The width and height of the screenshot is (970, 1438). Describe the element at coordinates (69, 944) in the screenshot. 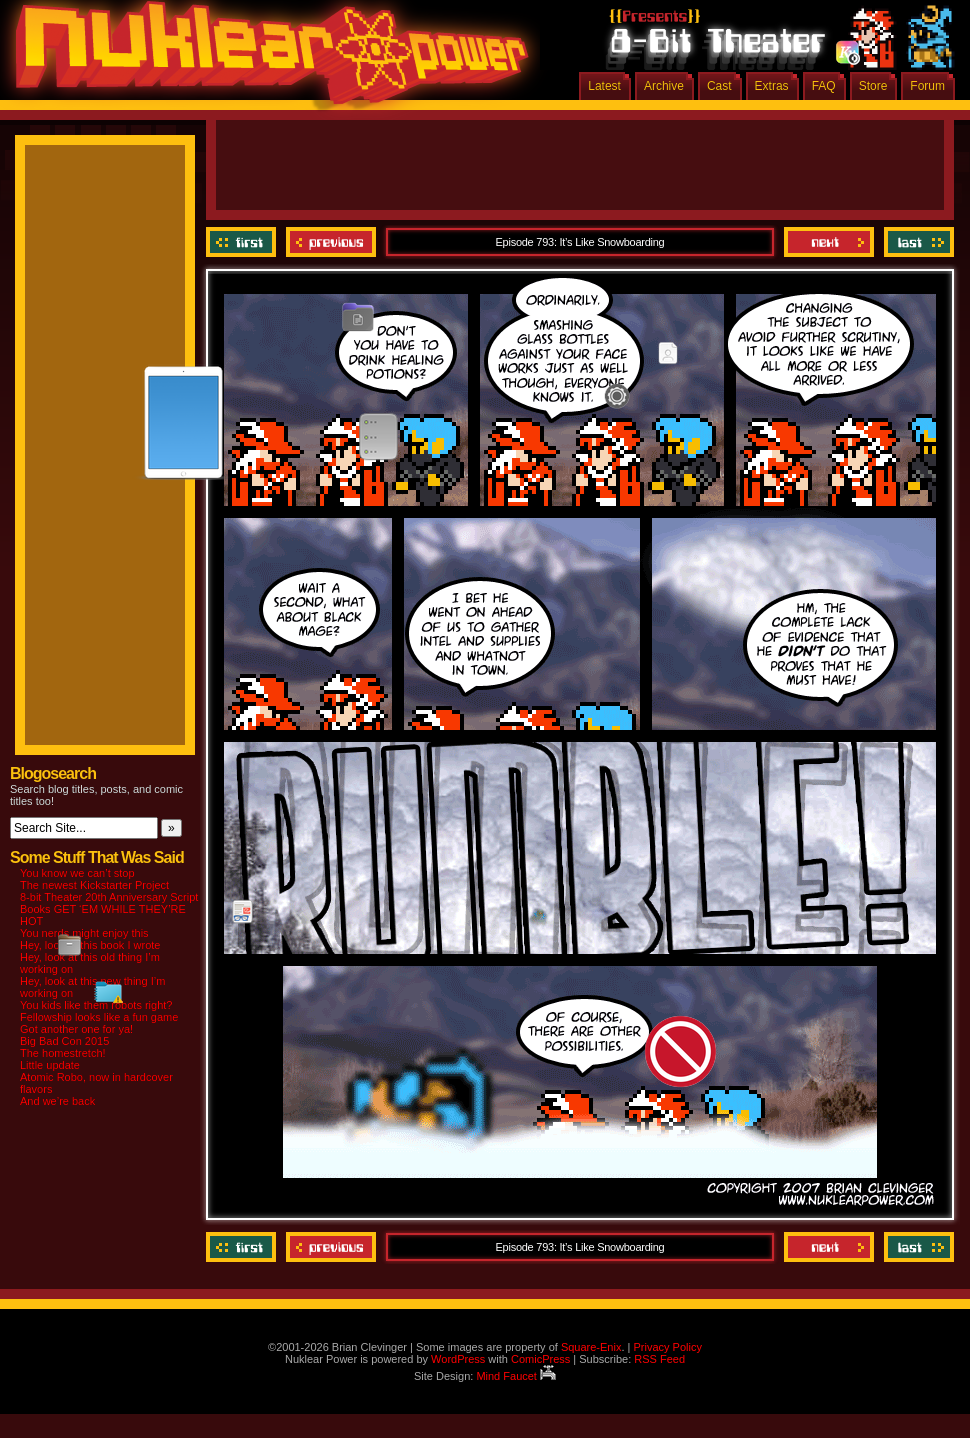

I see `open the nautilus file manager` at that location.